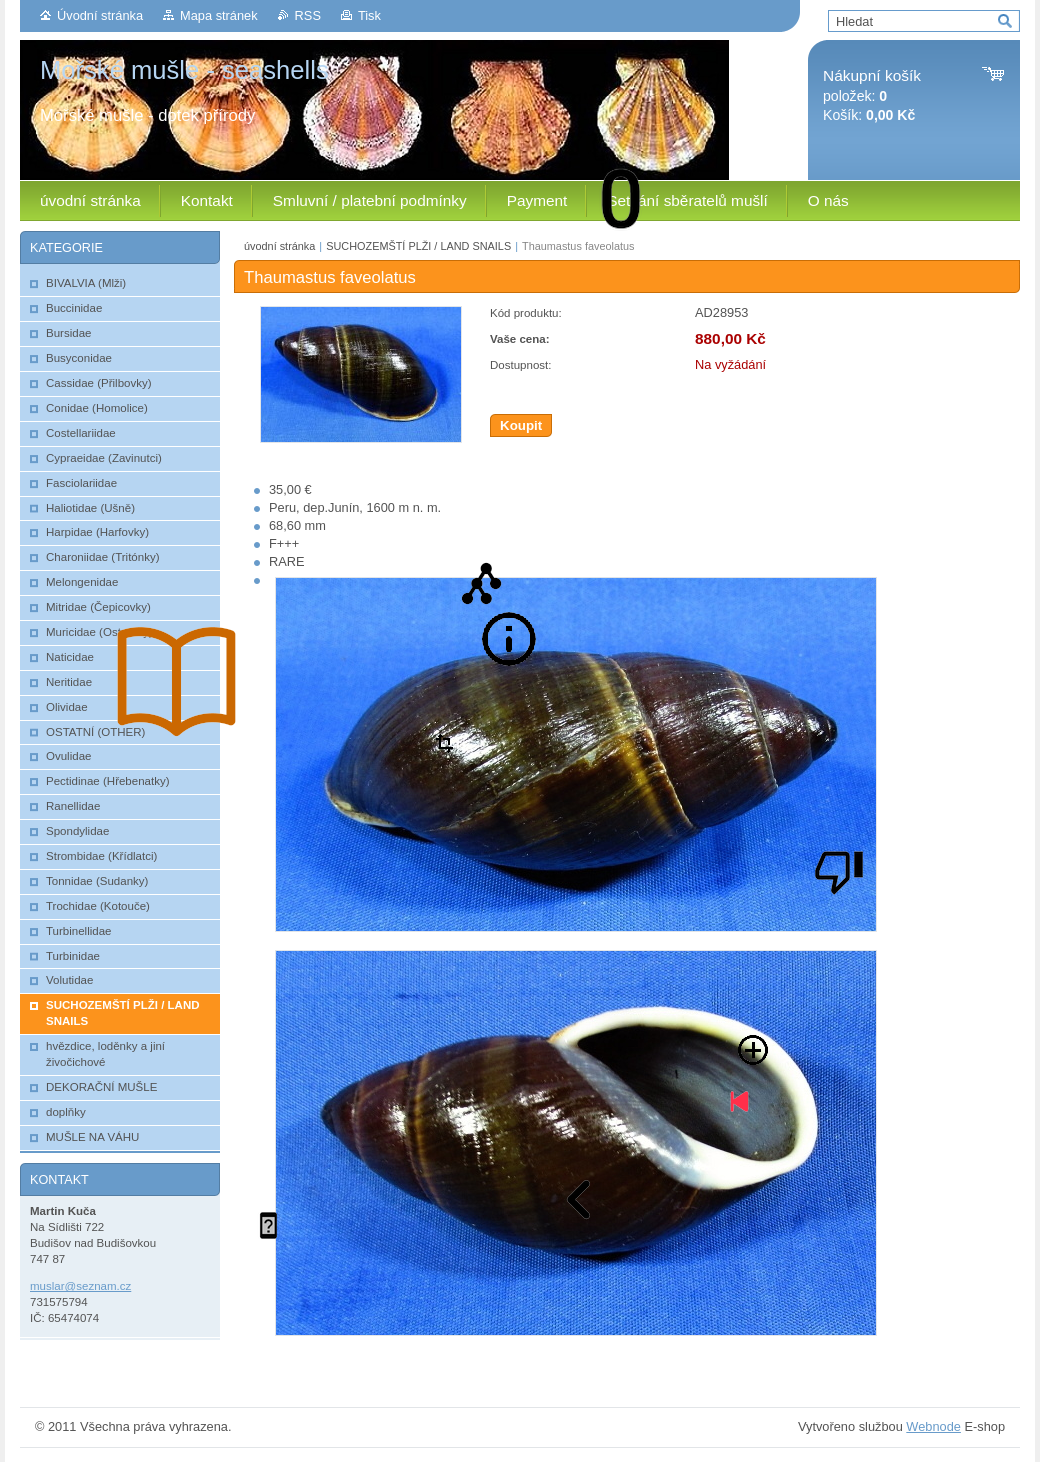  Describe the element at coordinates (444, 743) in the screenshot. I see `transform or resize an image` at that location.